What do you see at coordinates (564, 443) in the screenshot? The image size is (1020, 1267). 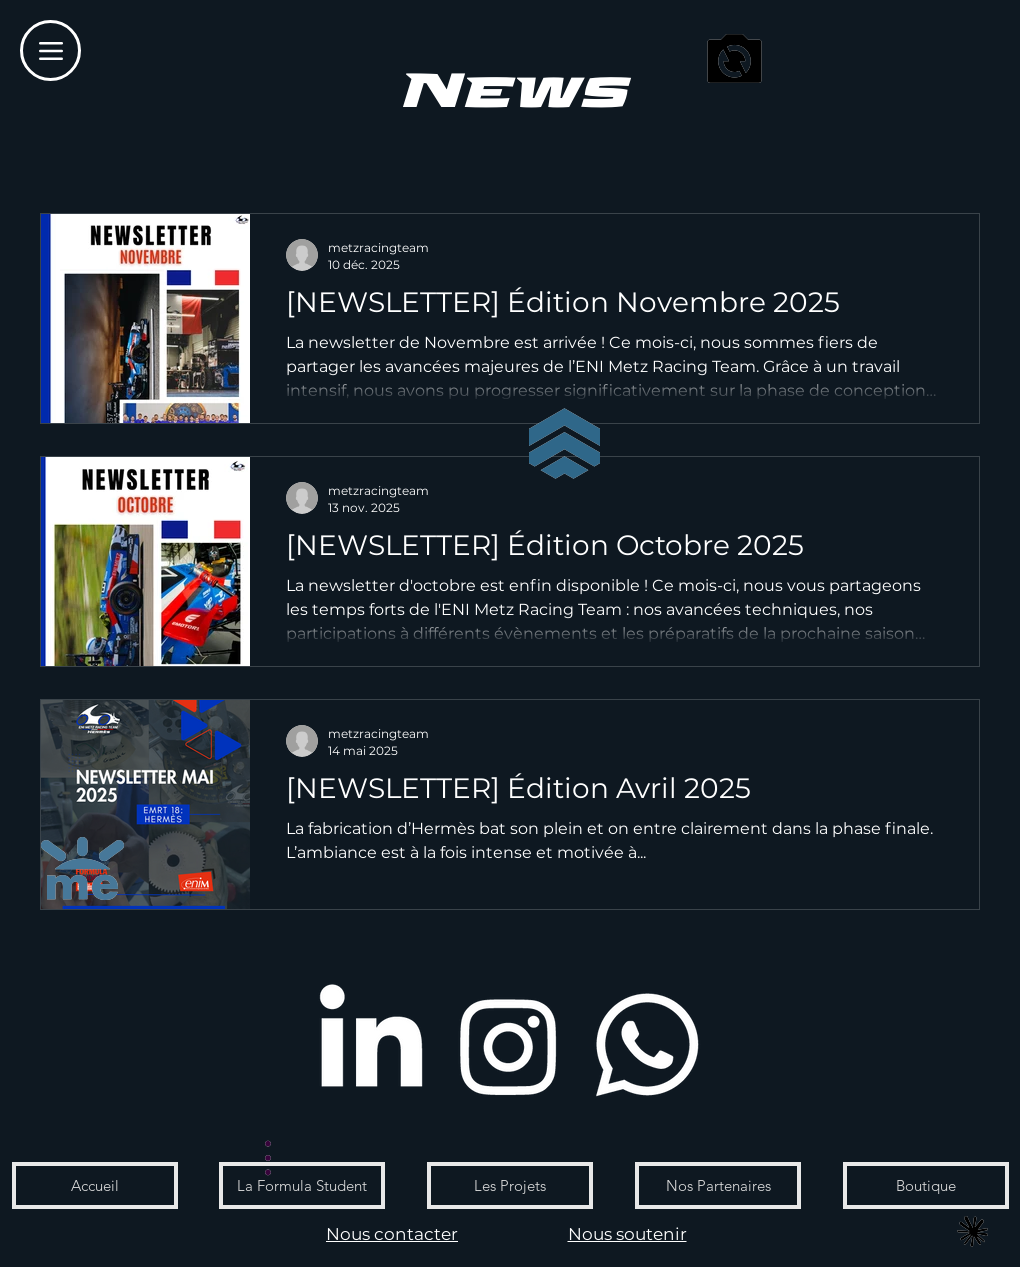 I see `open koyeb cloud platform` at bounding box center [564, 443].